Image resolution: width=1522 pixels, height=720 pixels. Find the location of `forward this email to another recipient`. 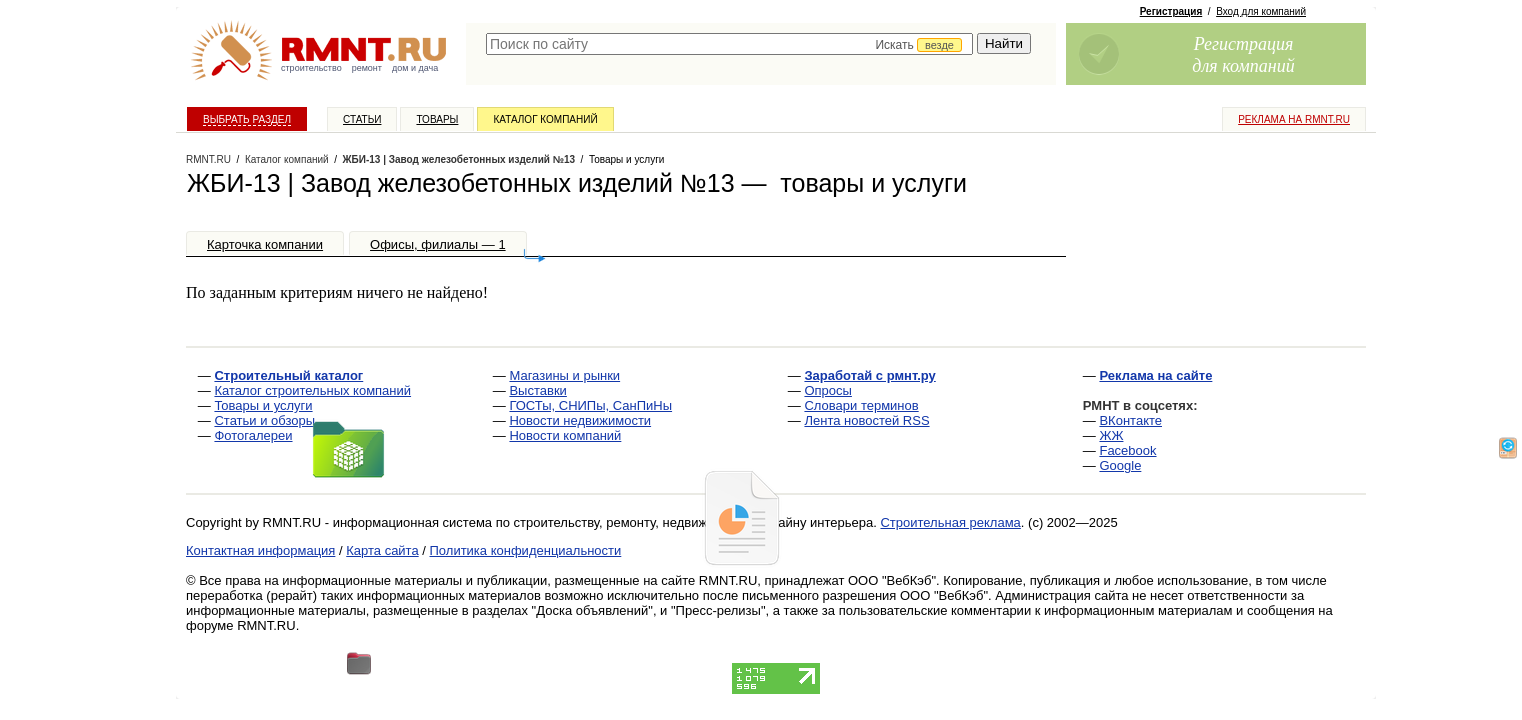

forward this email to another recipient is located at coordinates (535, 254).